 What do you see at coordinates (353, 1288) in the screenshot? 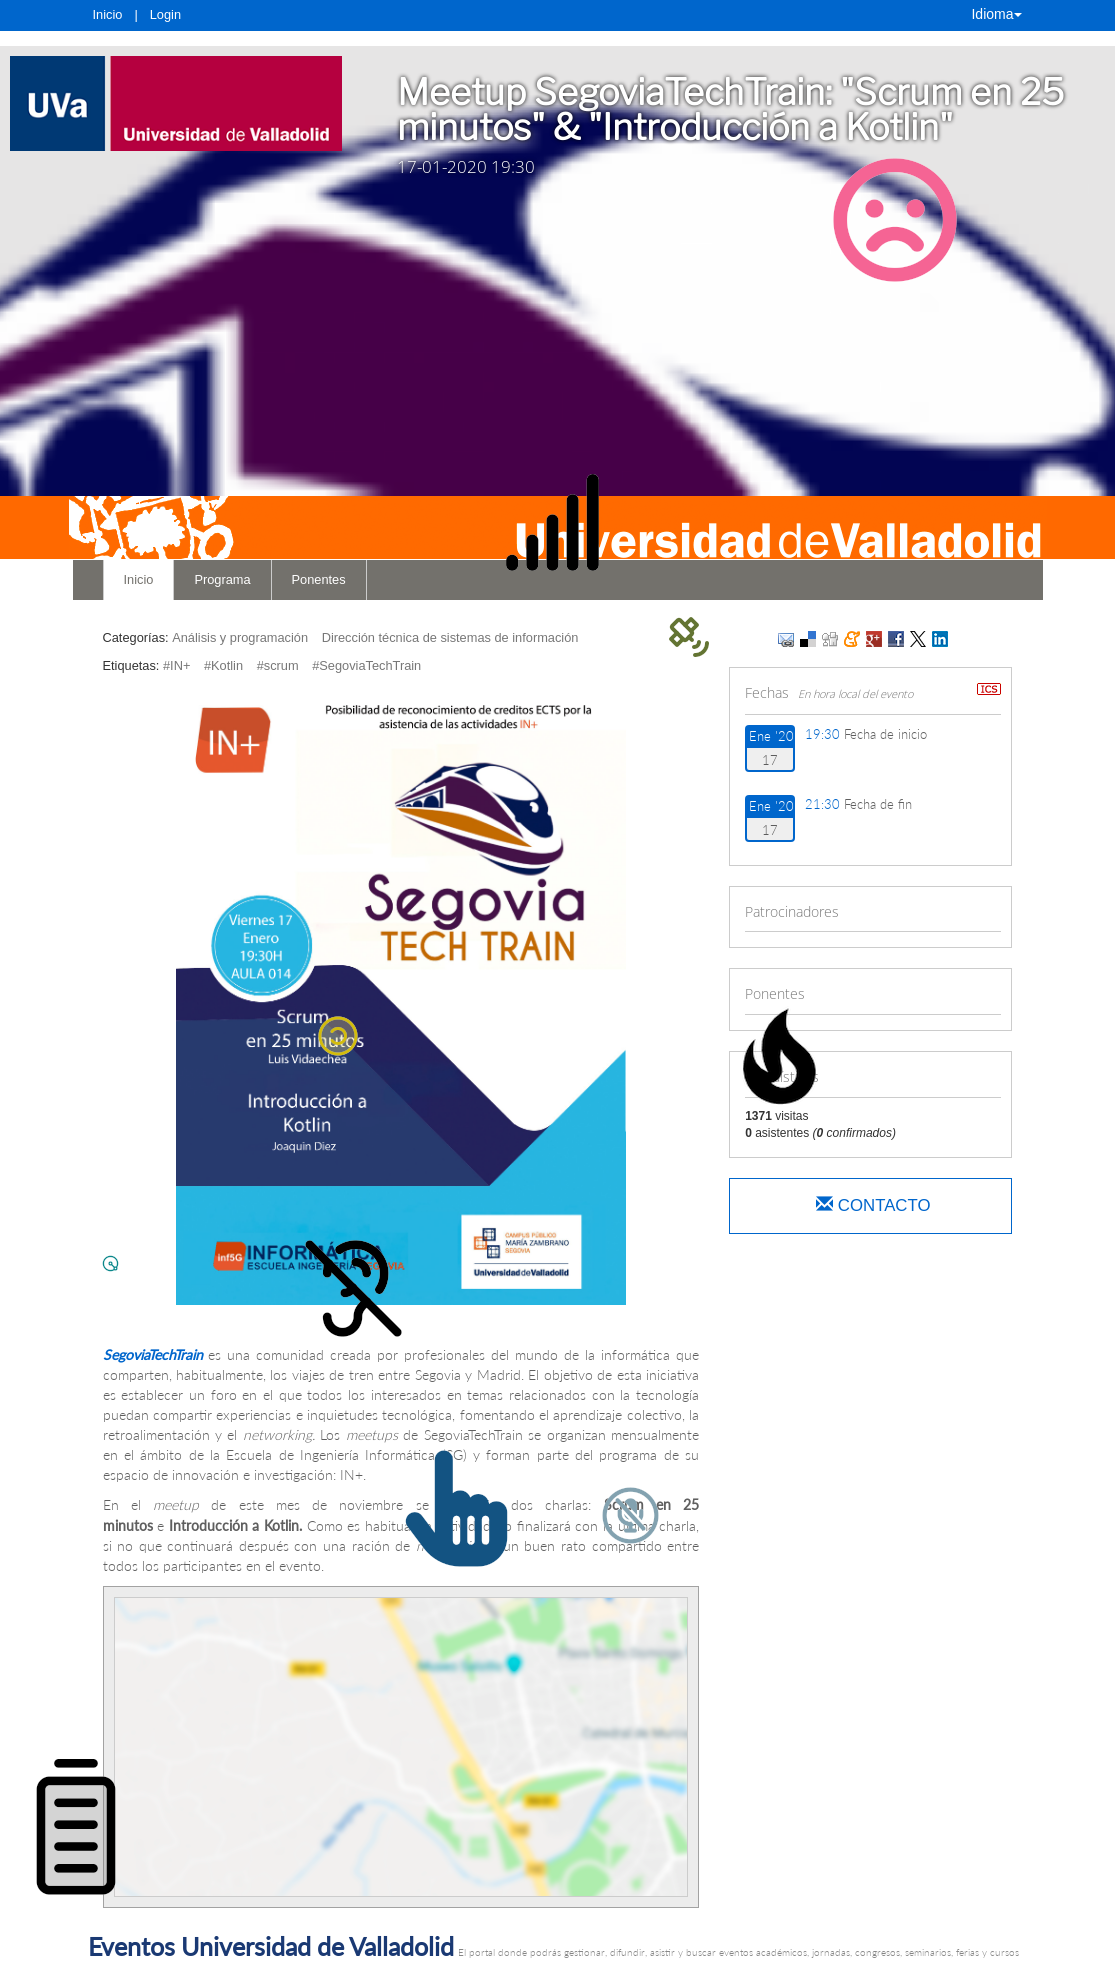
I see `mute audio or disable sound` at bounding box center [353, 1288].